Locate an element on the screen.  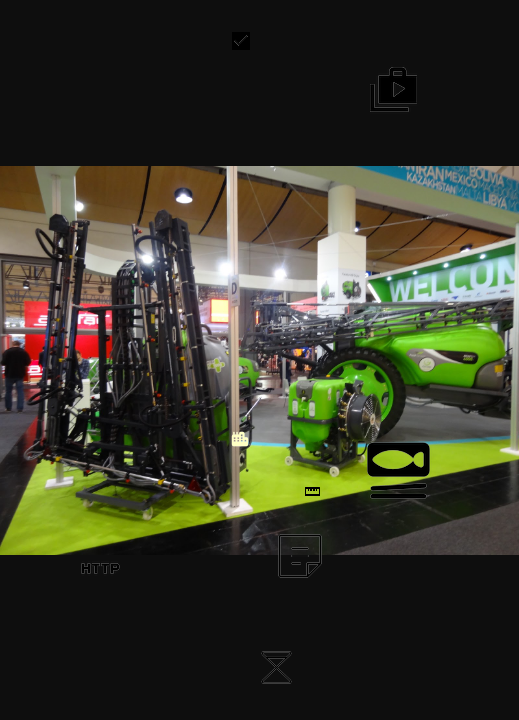
browse restaurant meal options is located at coordinates (398, 470).